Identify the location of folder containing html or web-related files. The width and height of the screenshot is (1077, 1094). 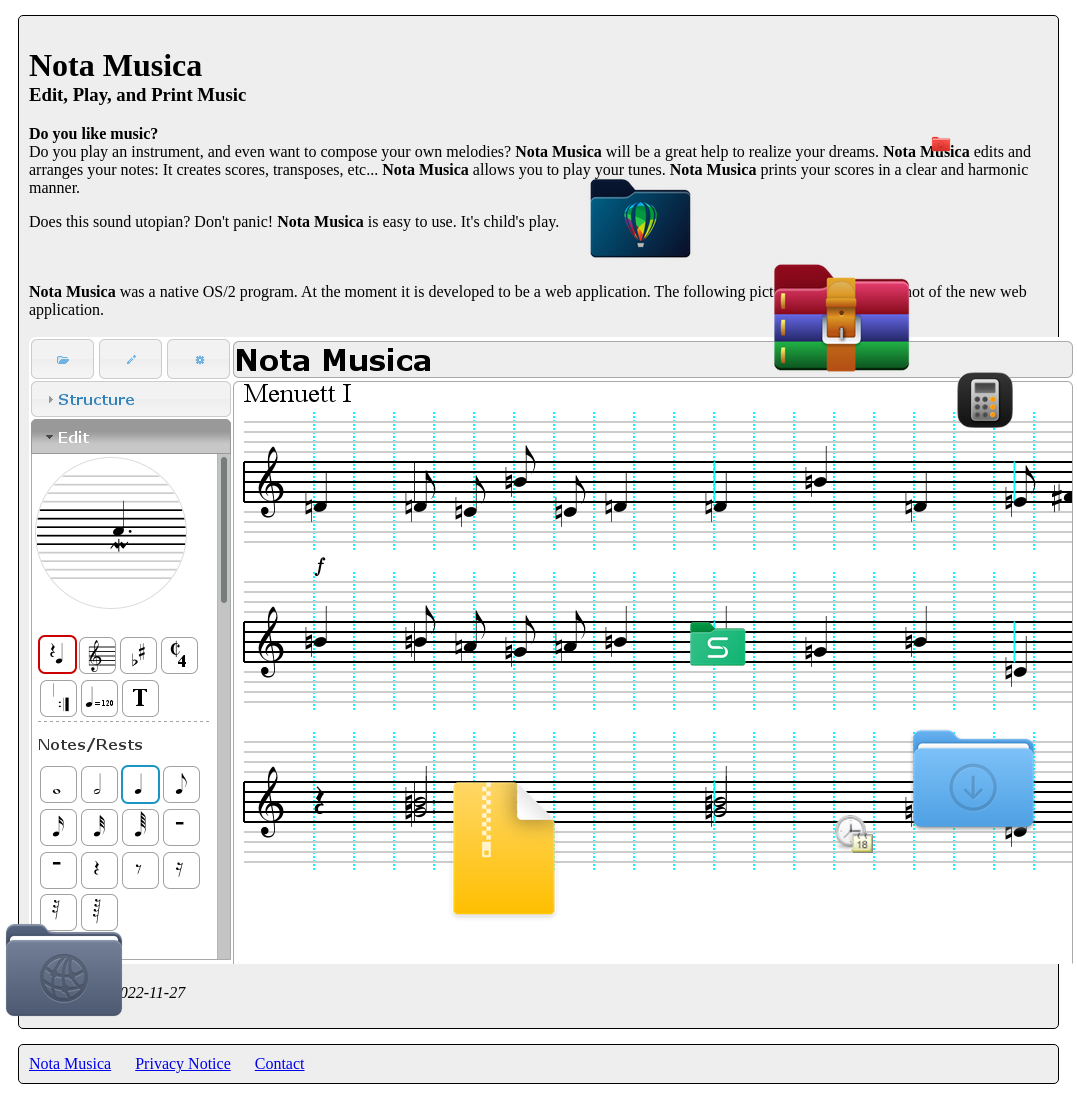
(64, 970).